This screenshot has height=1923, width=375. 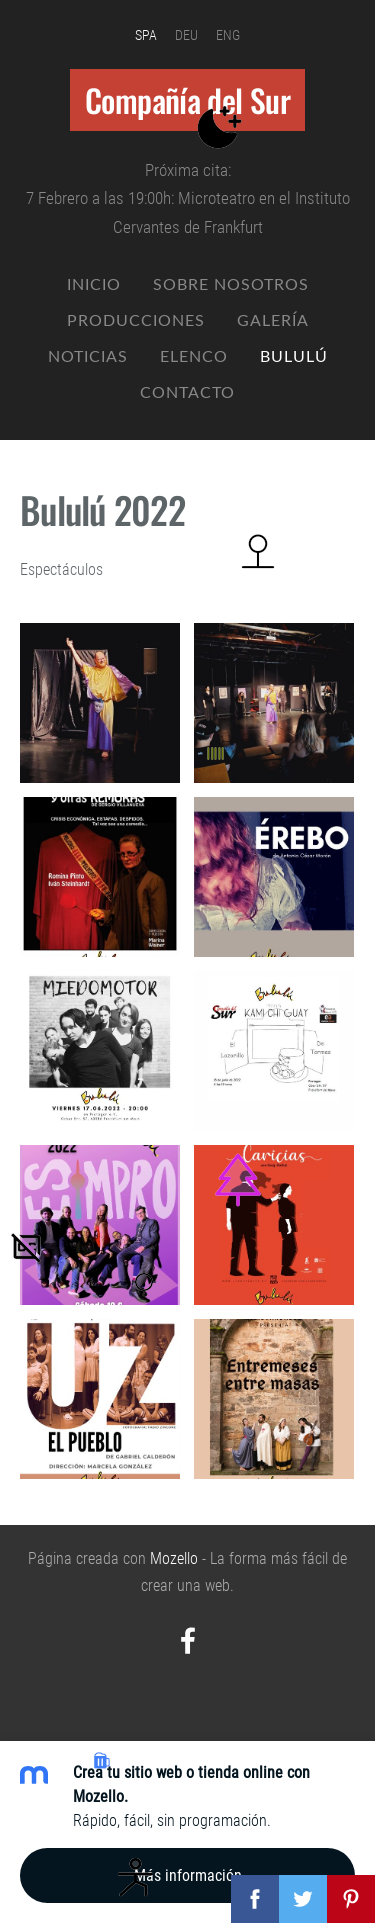 What do you see at coordinates (218, 128) in the screenshot?
I see `toggle dark mode or night theme` at bounding box center [218, 128].